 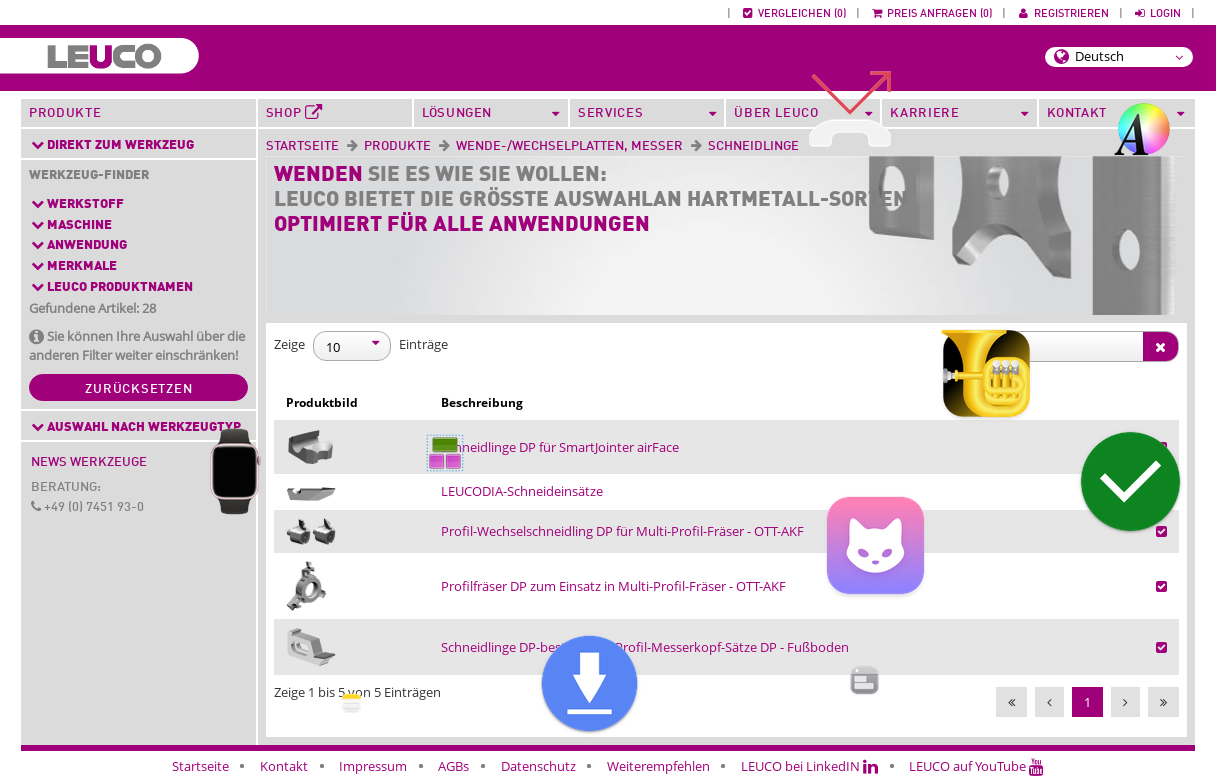 I want to click on access window tiling and layout settings, so click(x=864, y=680).